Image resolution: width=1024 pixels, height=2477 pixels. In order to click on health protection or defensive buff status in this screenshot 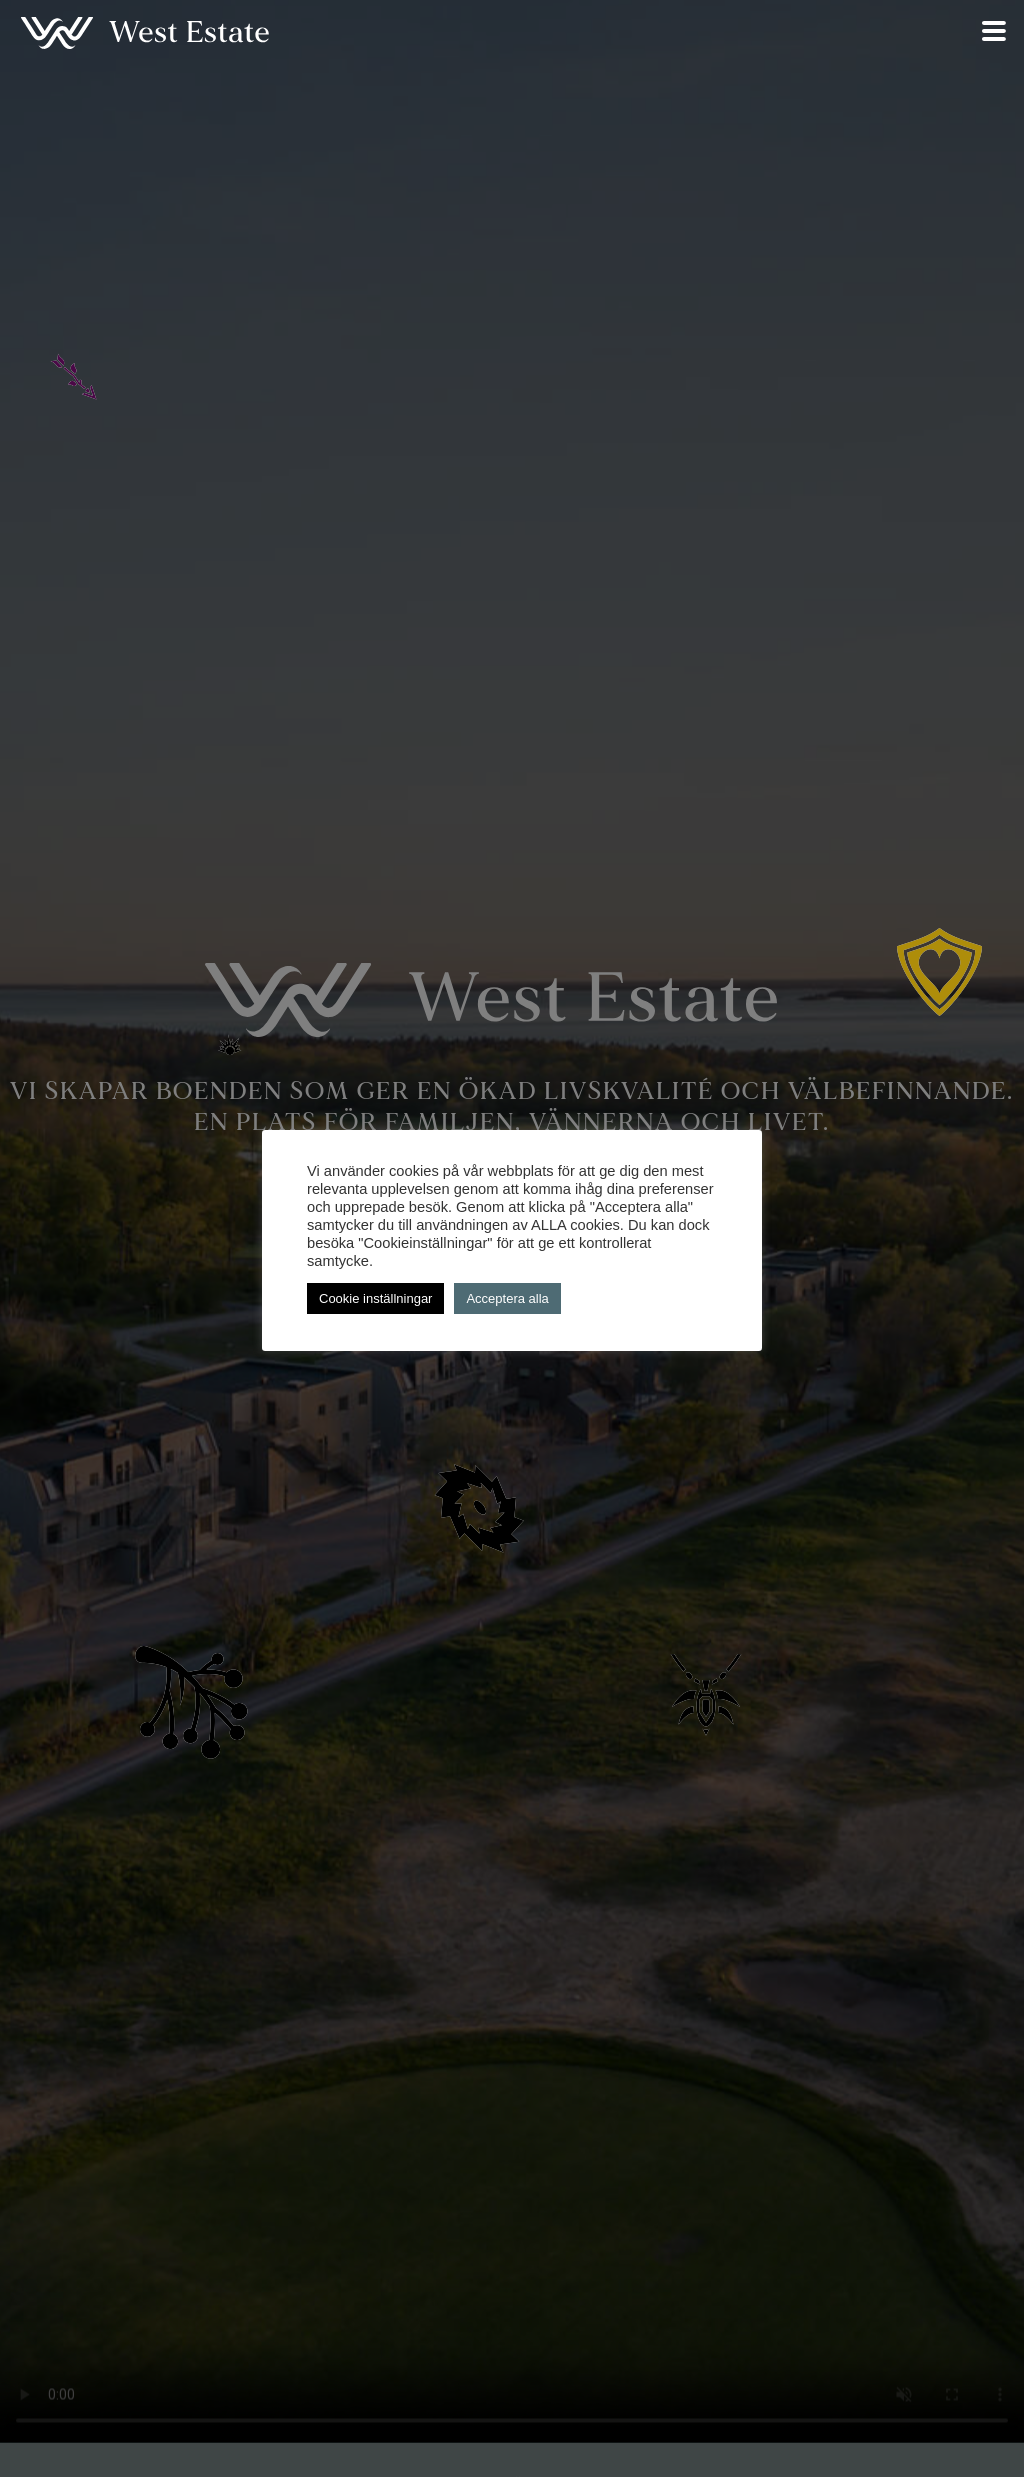, I will do `click(939, 970)`.